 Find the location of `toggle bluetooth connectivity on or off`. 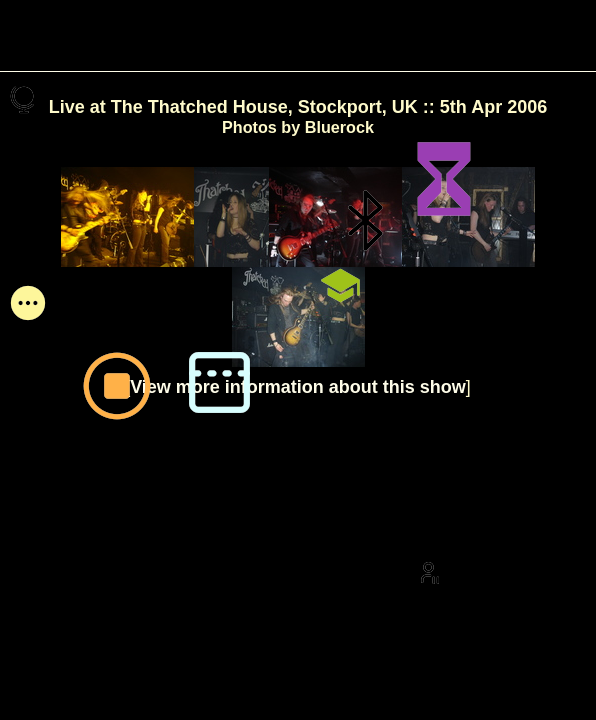

toggle bluetooth connectivity on or off is located at coordinates (365, 220).